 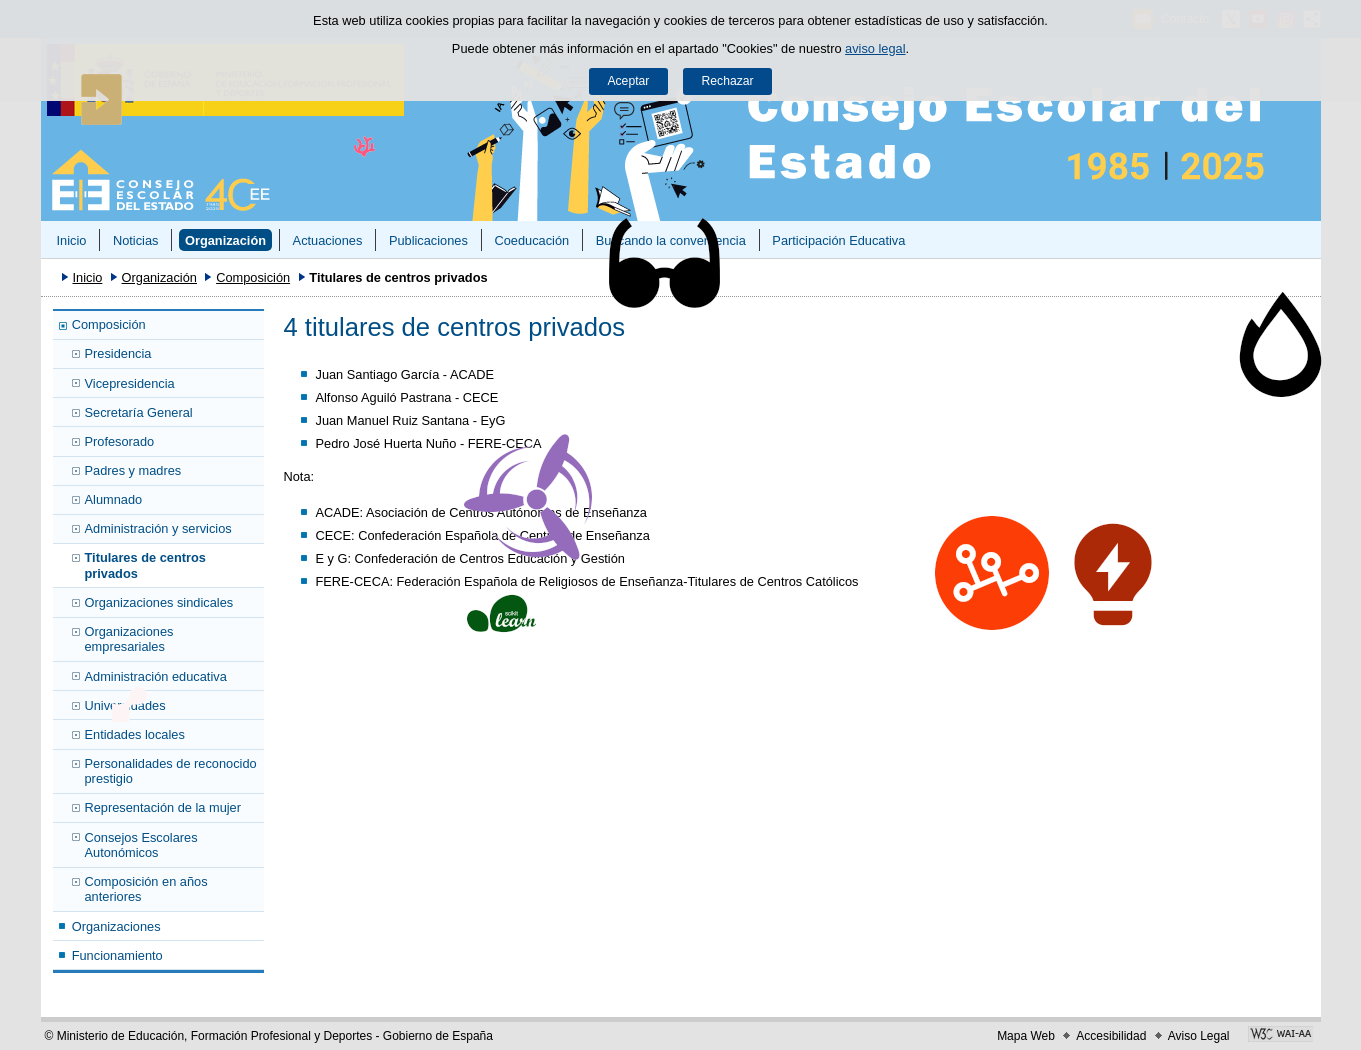 I want to click on scikit-learn machine learning library logo, so click(x=501, y=613).